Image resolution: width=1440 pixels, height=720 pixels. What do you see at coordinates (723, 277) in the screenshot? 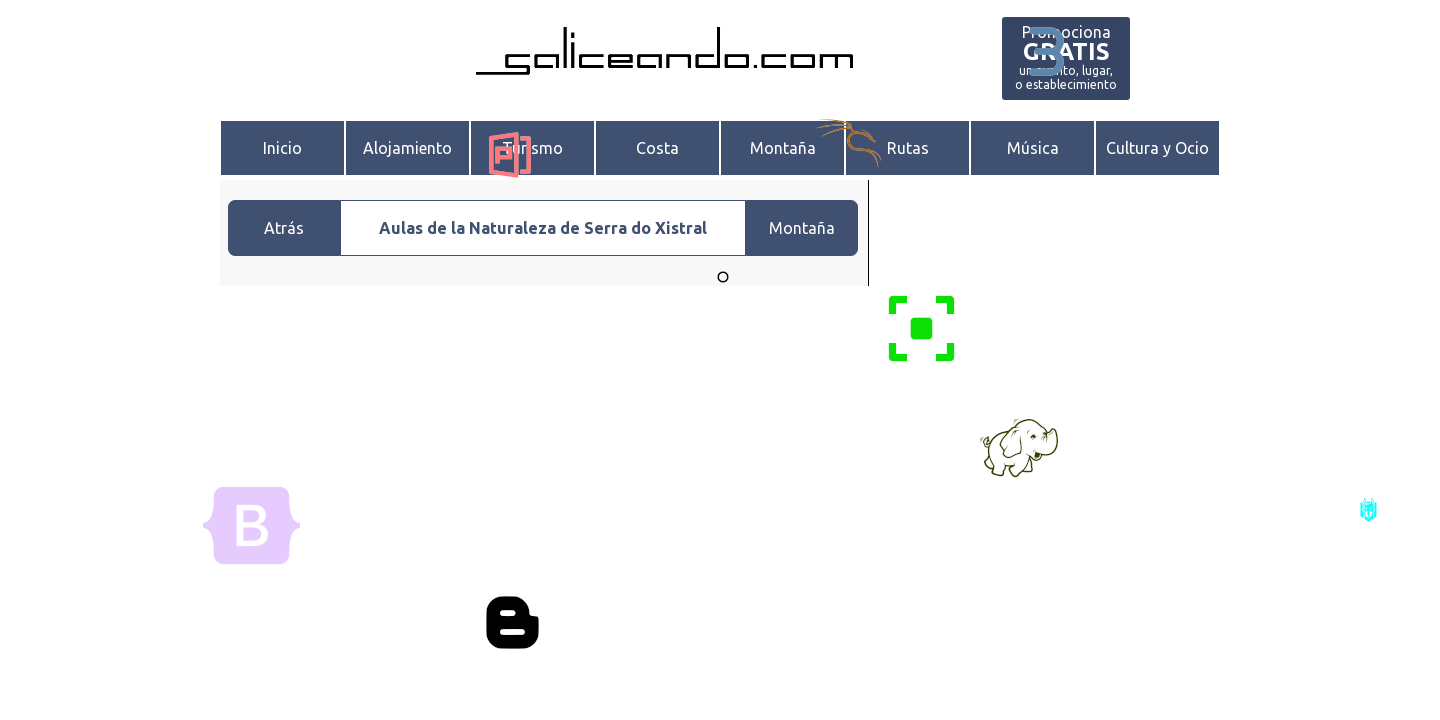
I see `represents an empty or unselected state` at bounding box center [723, 277].